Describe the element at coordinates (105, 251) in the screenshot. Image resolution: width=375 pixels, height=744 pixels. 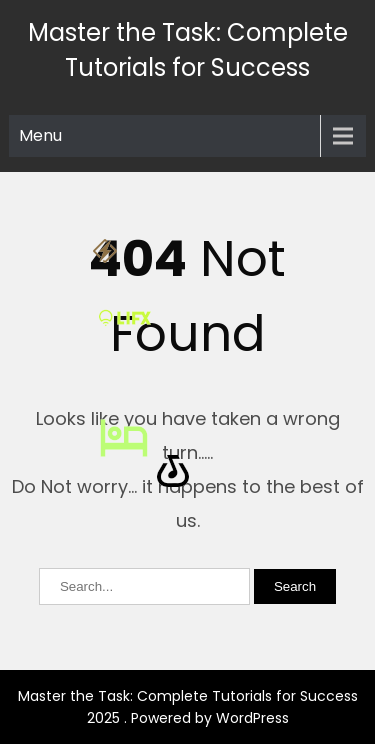
I see `honeybadger application monitoring service logo` at that location.